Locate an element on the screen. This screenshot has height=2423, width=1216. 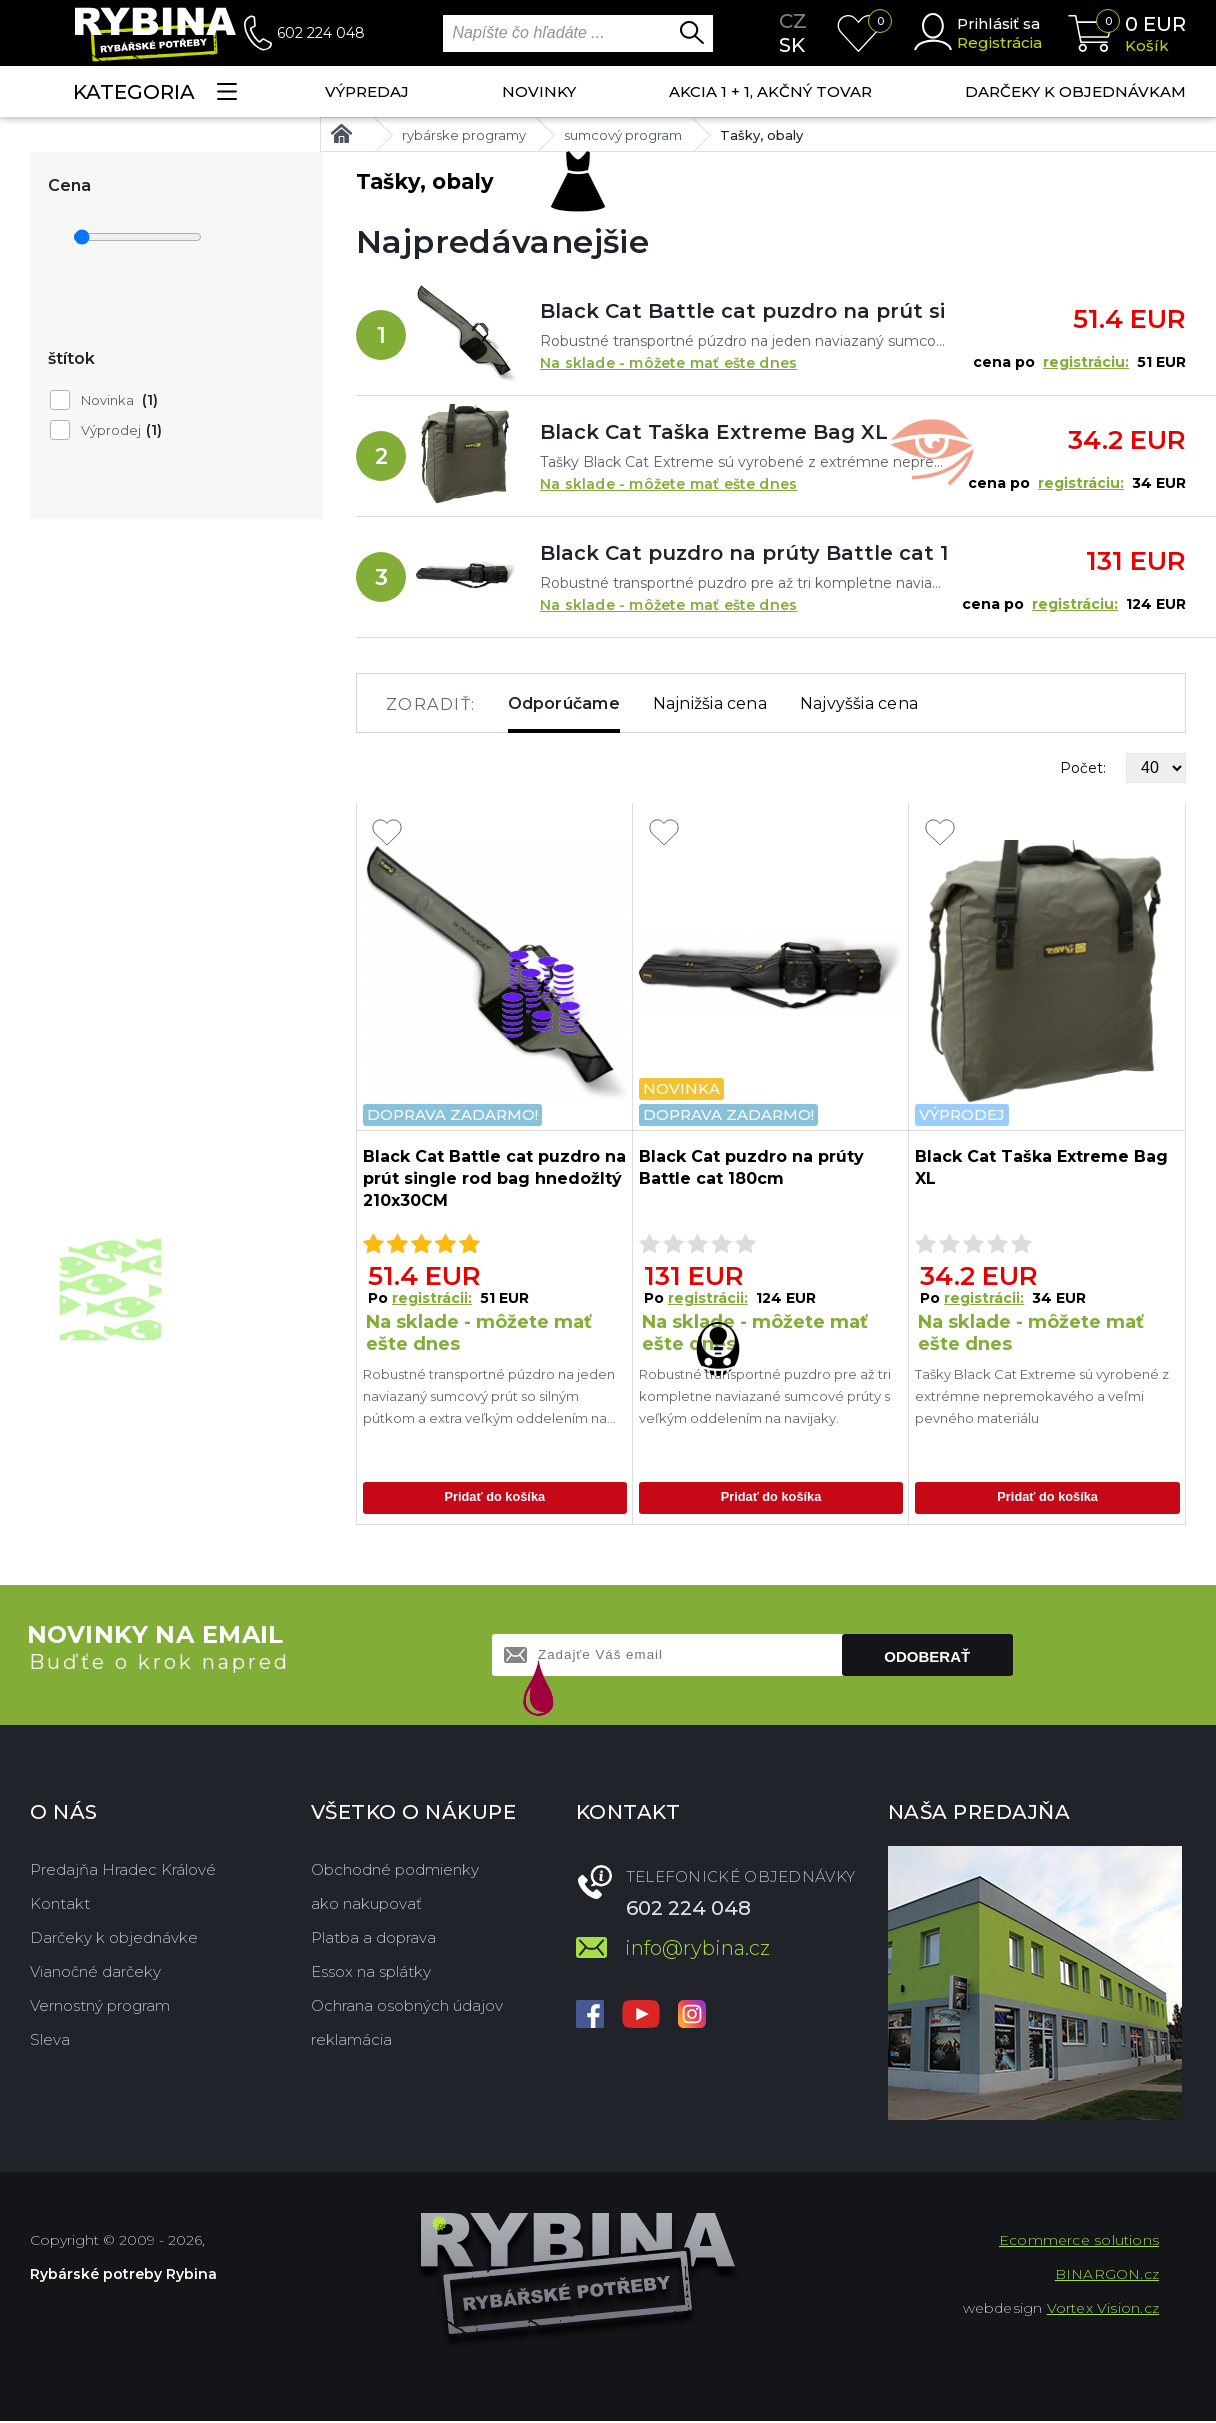
indicates water or liquid-related feature is located at coordinates (537, 1687).